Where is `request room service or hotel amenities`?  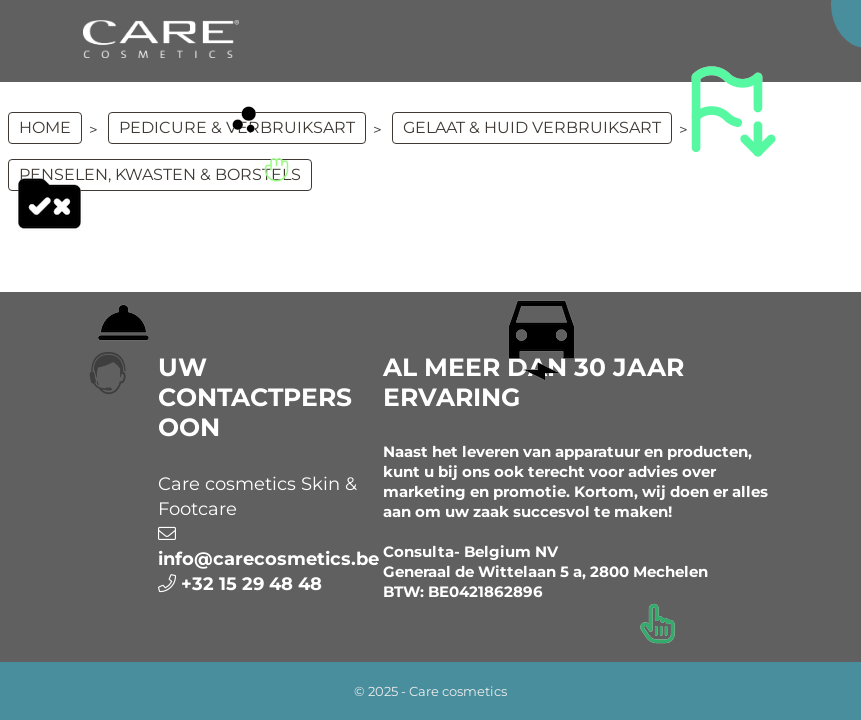
request room service or hotel amenities is located at coordinates (123, 322).